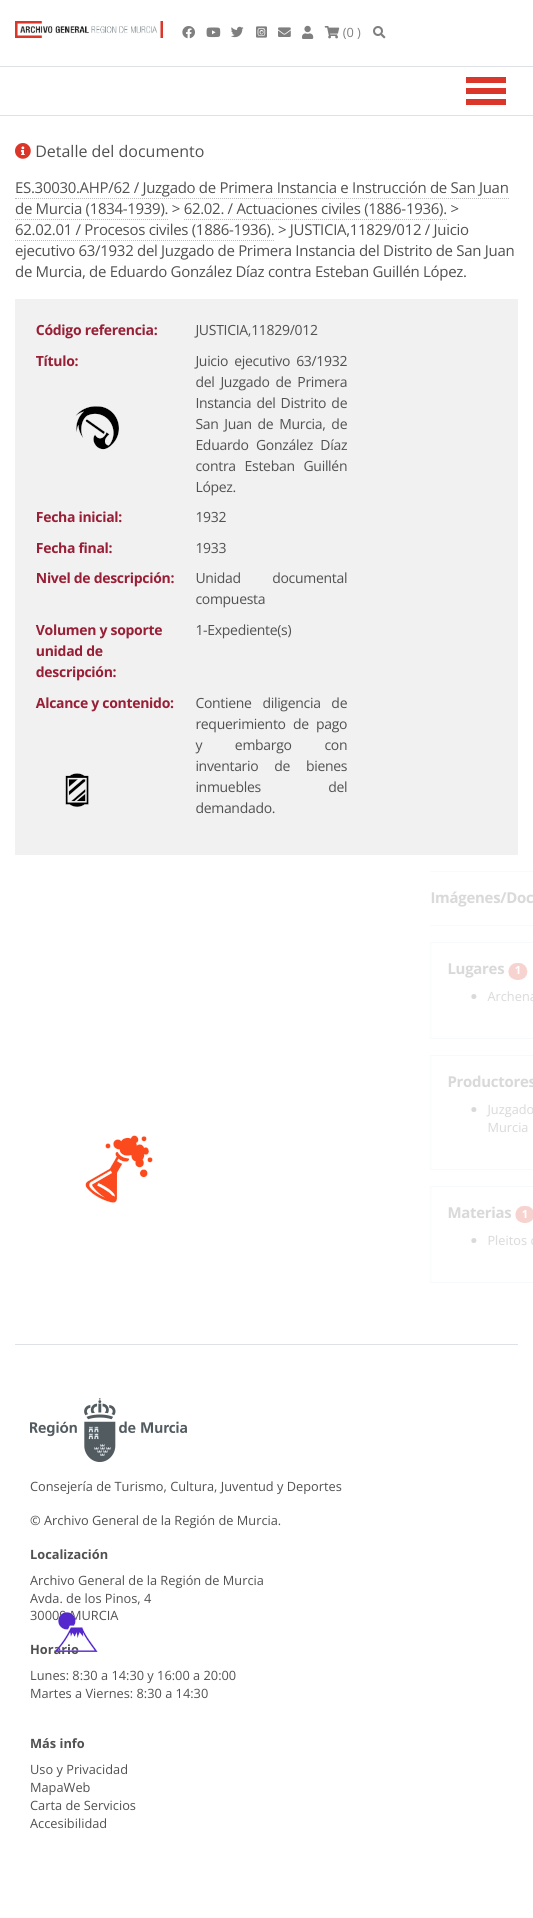  I want to click on perform a melee attack action, so click(97, 427).